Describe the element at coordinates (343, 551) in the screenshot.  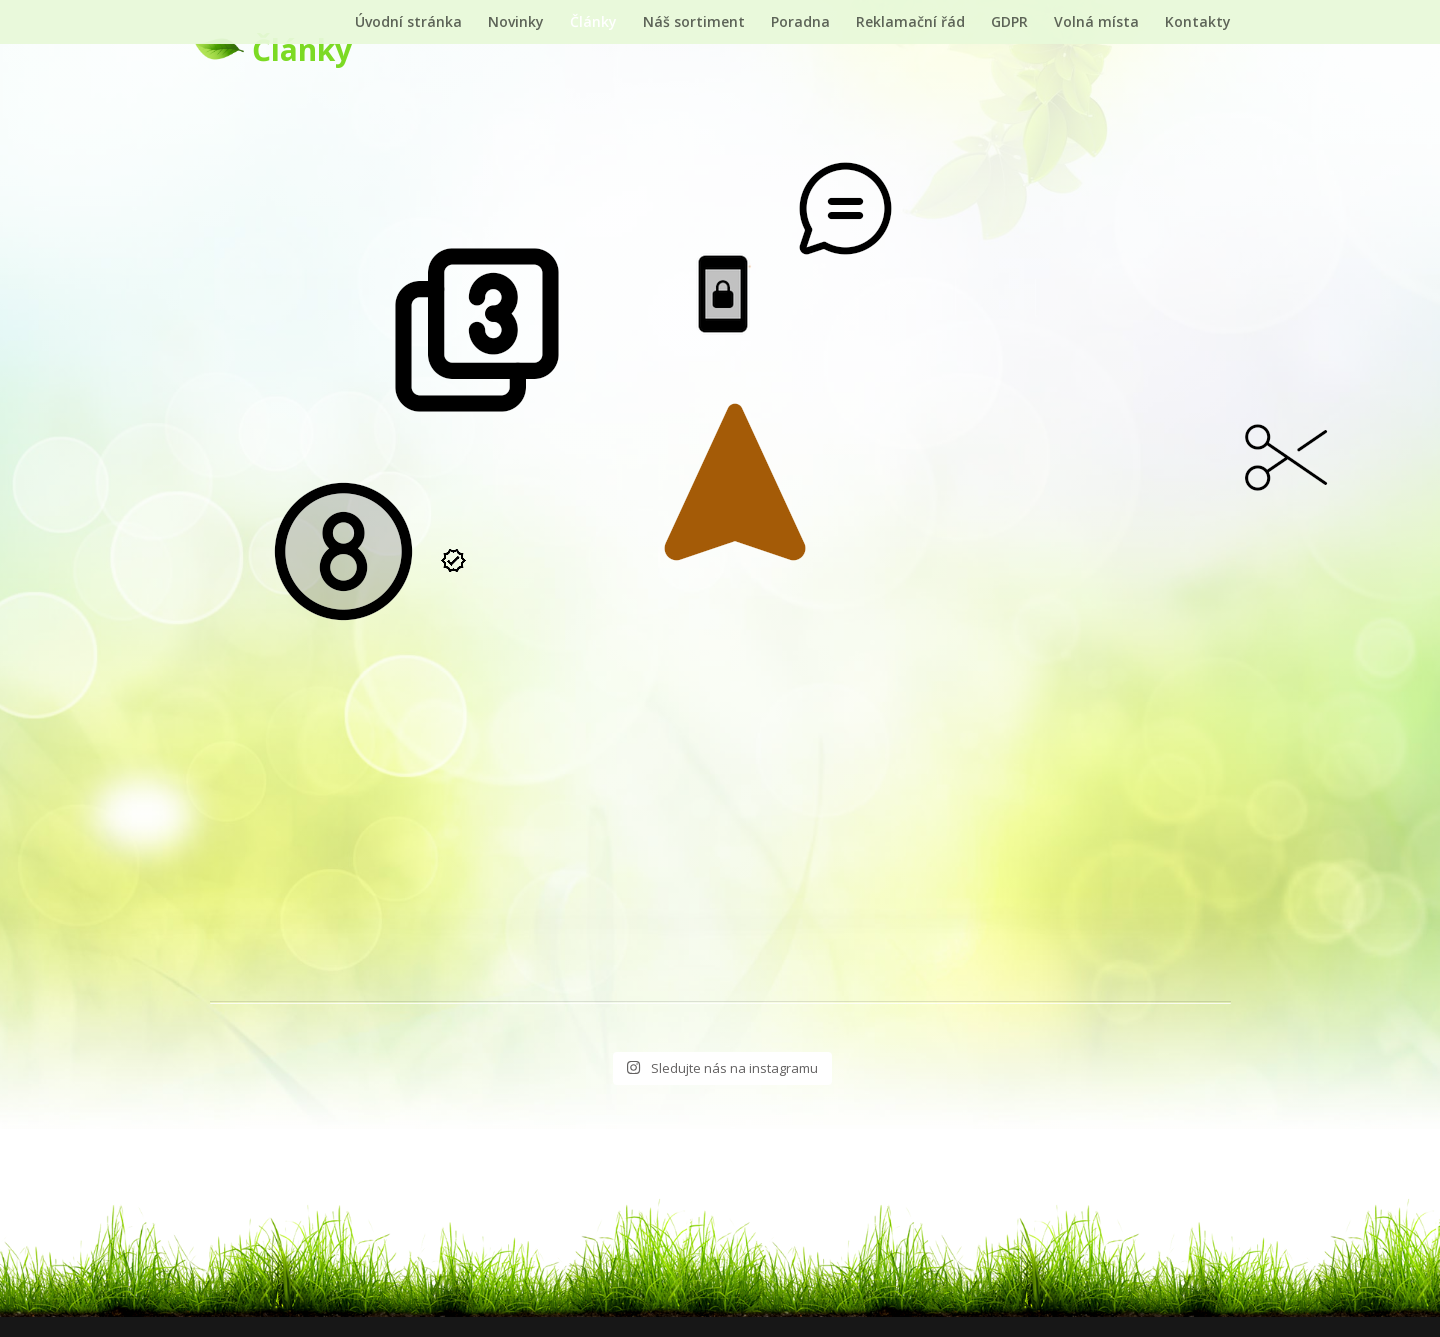
I see `indicates item number eight in a list or sequence` at that location.